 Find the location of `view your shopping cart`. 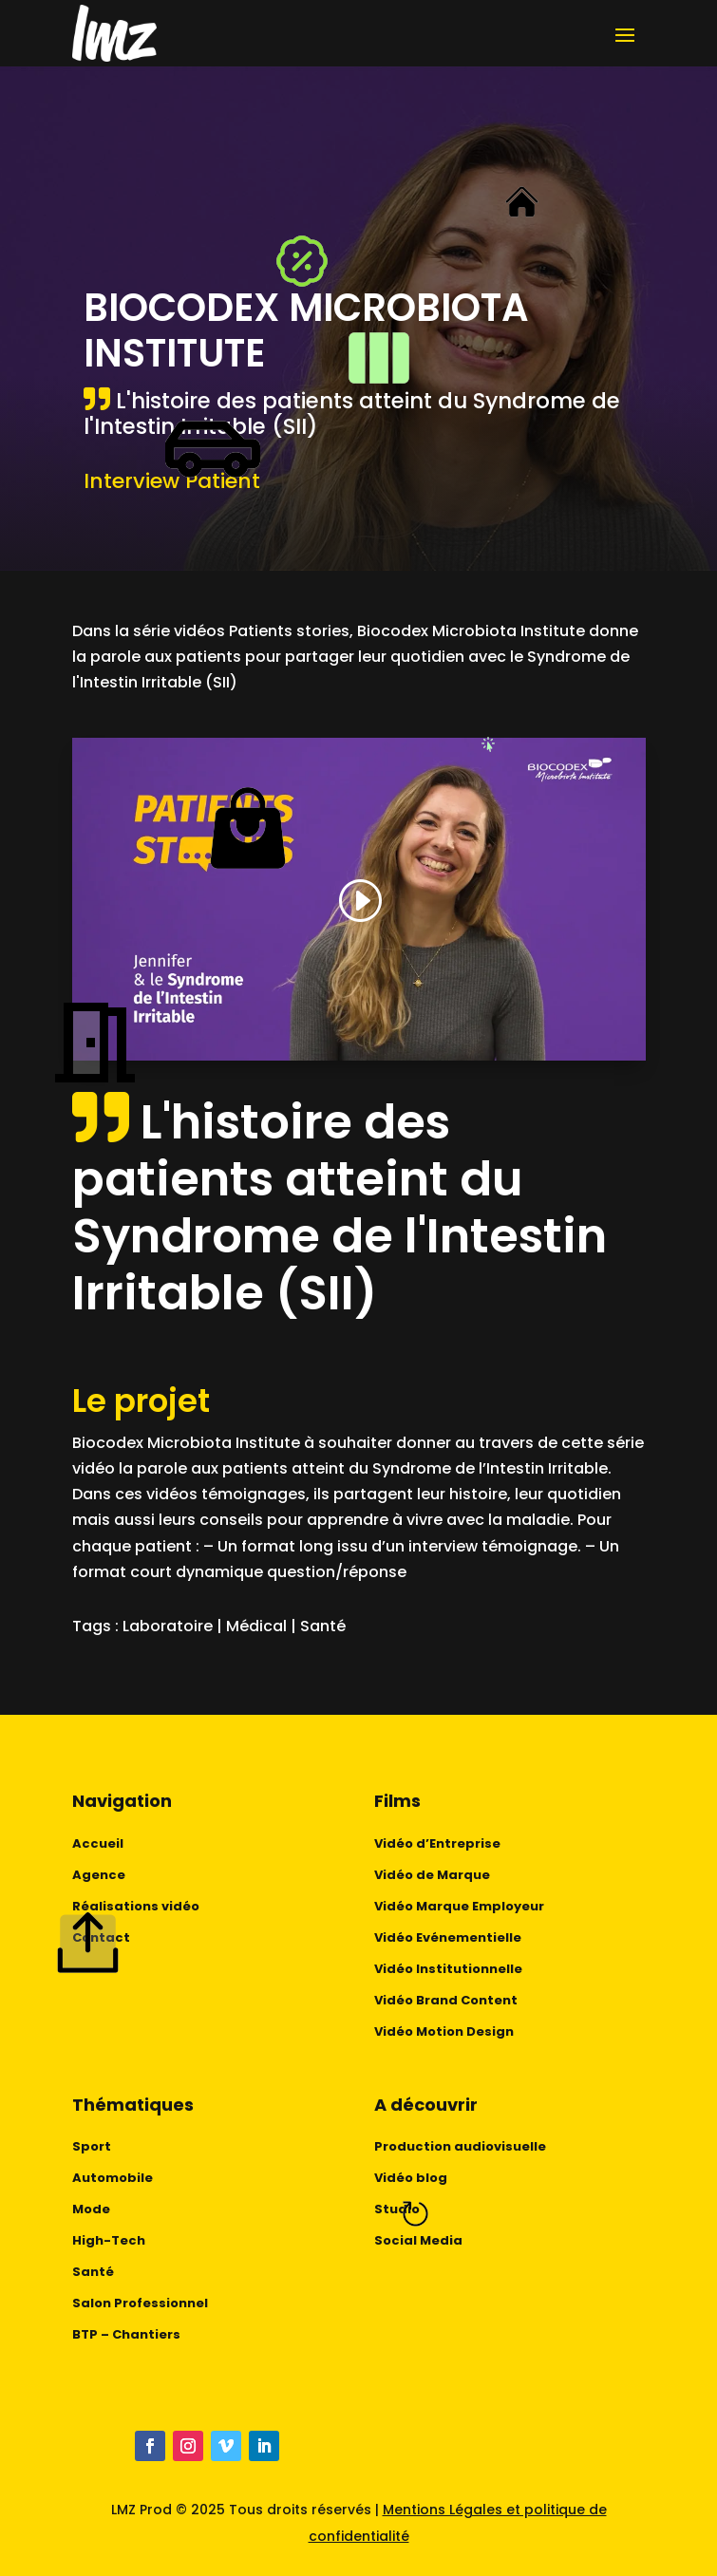

view your shopping cart is located at coordinates (248, 828).